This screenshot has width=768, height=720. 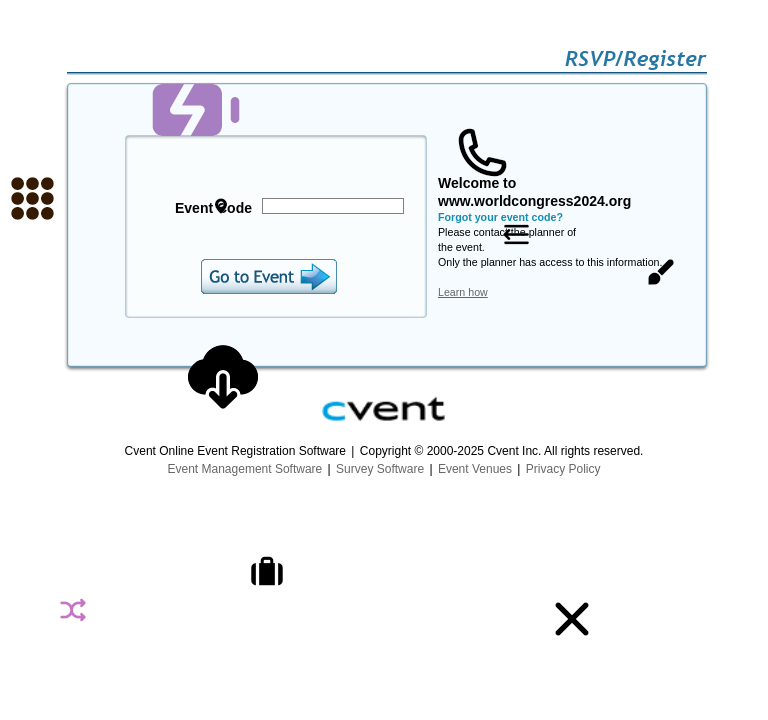 What do you see at coordinates (223, 377) in the screenshot?
I see `download file from cloud storage` at bounding box center [223, 377].